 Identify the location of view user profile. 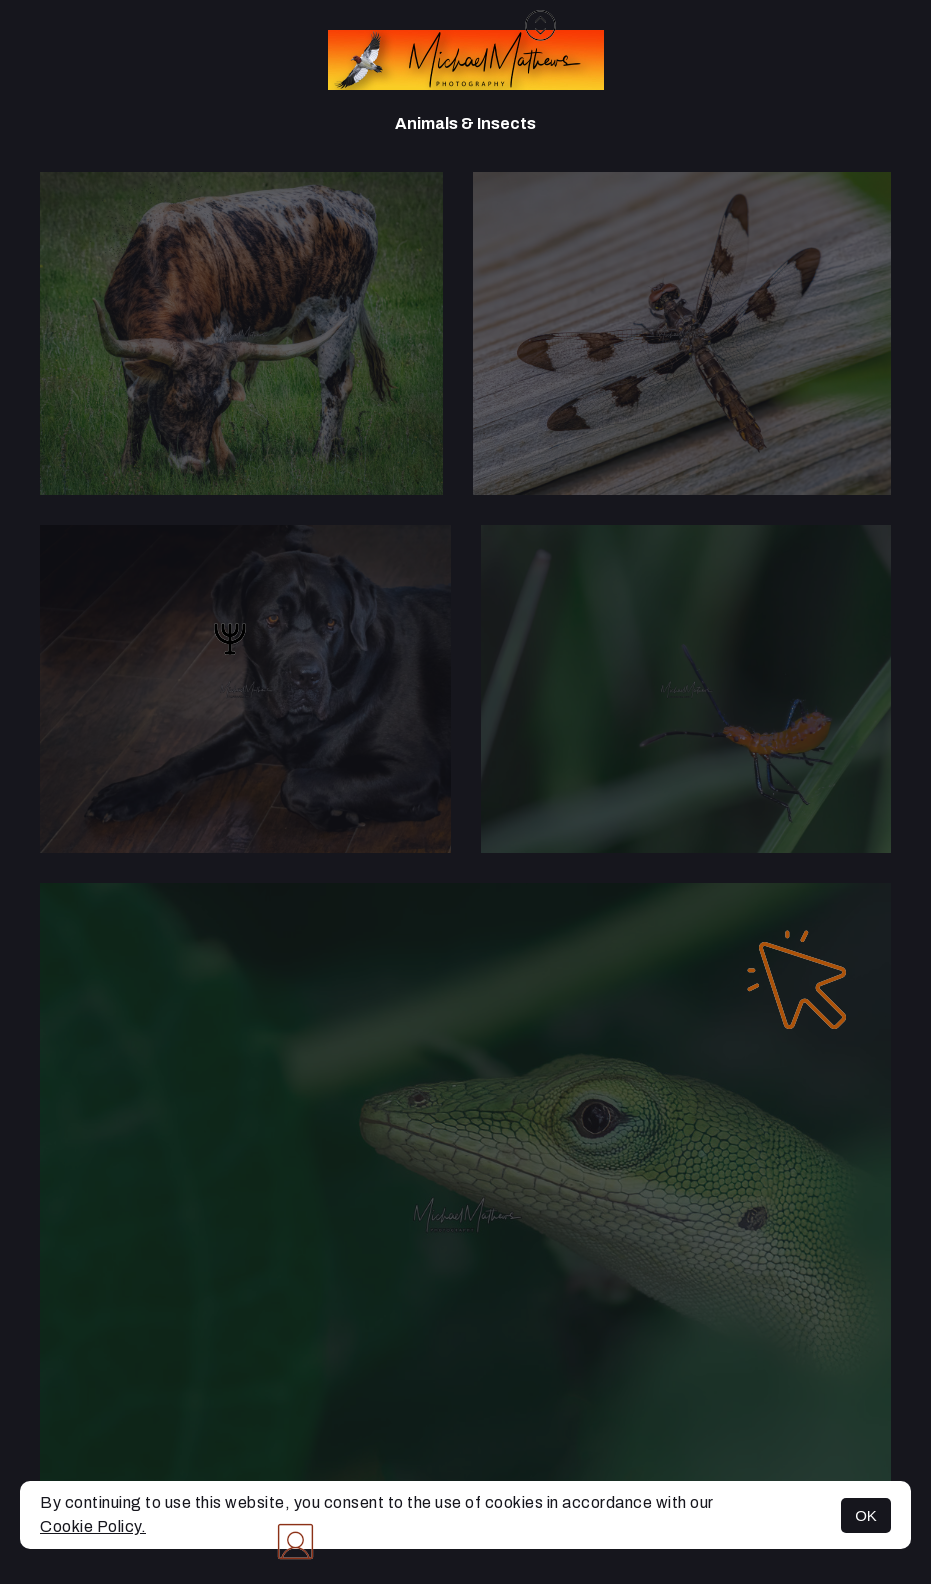
(295, 1541).